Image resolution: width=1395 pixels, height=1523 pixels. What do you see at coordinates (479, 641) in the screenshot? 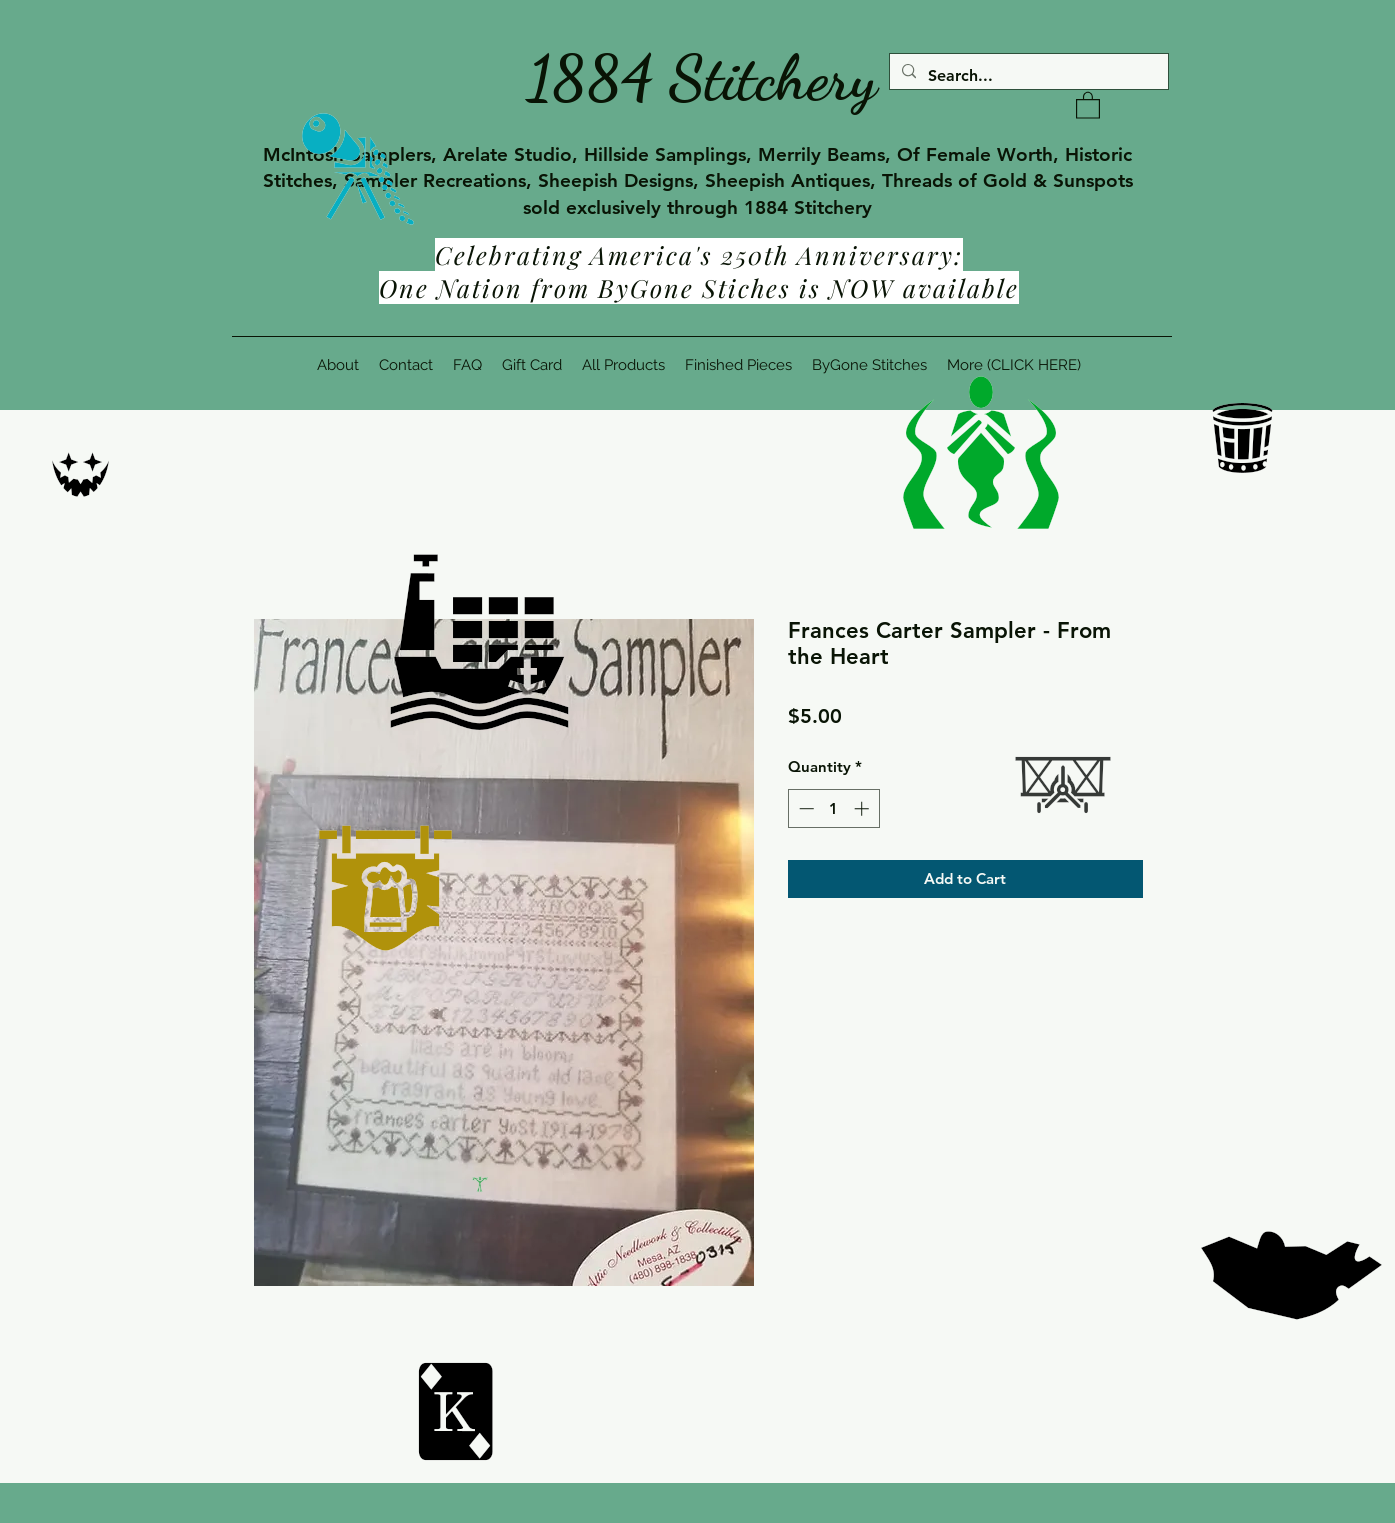
I see `view shipping or freight status` at bounding box center [479, 641].